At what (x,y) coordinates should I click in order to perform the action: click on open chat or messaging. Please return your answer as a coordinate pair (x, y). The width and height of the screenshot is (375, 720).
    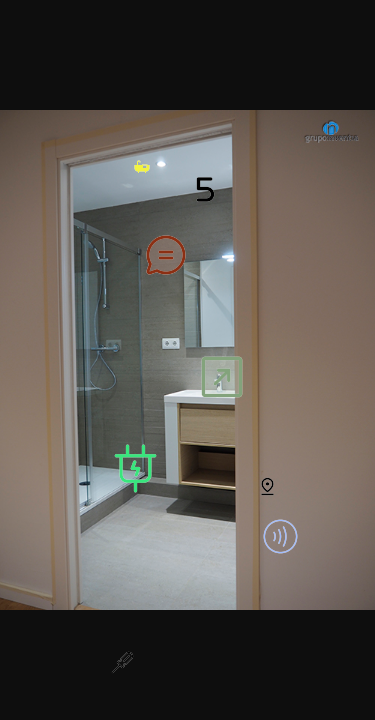
    Looking at the image, I should click on (166, 255).